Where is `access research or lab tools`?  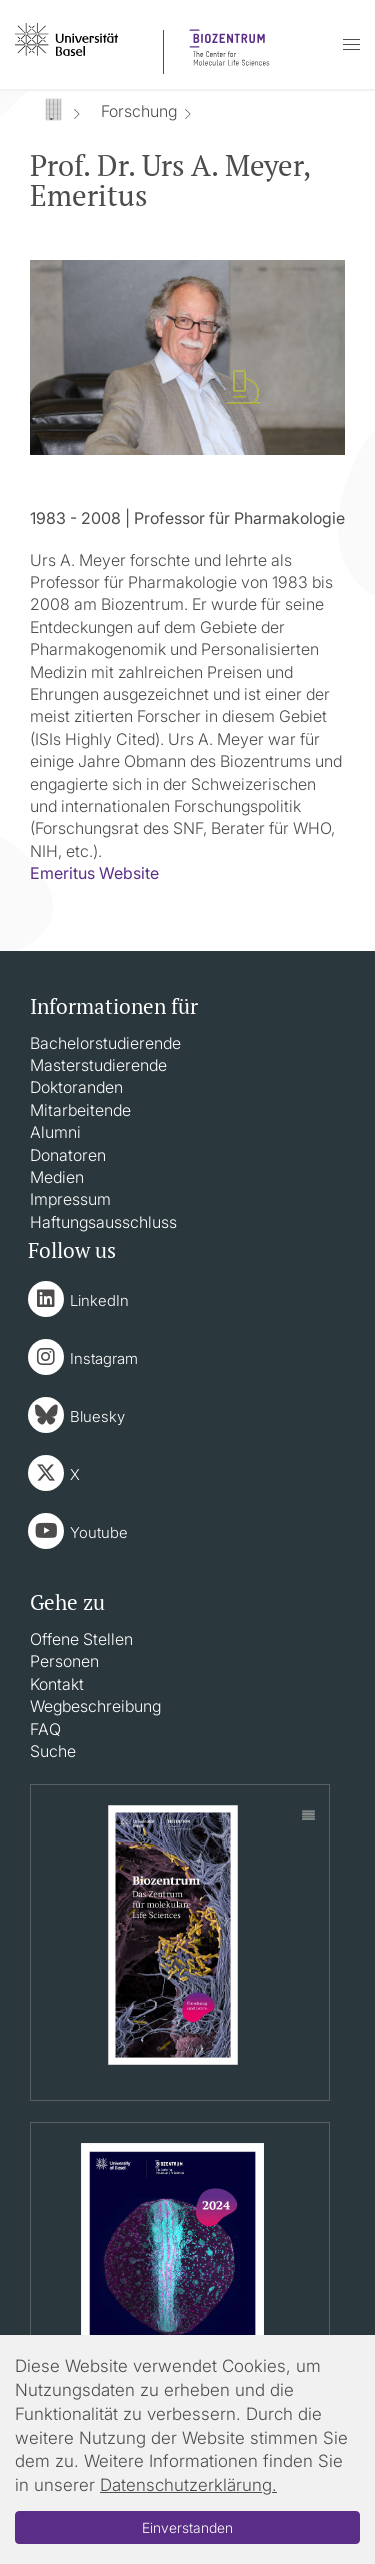 access research or lab tools is located at coordinates (243, 388).